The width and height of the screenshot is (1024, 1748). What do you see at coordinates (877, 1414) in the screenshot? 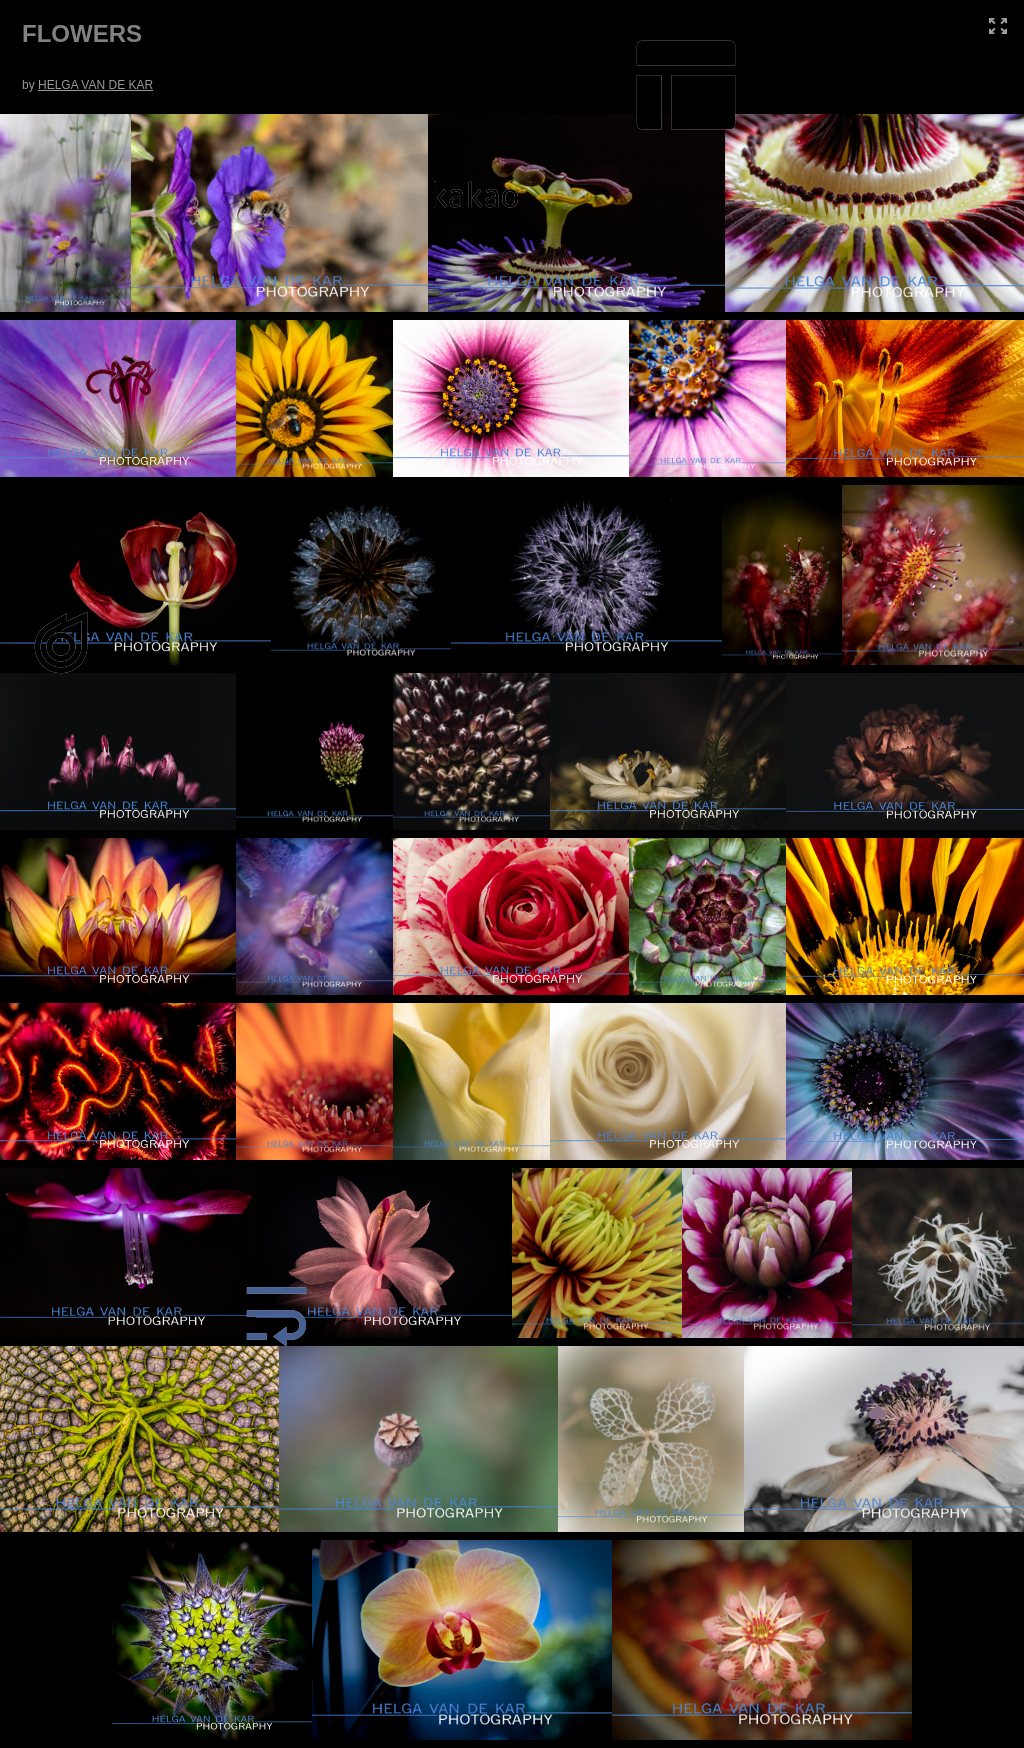
I see `spades suit symbol for card games` at bounding box center [877, 1414].